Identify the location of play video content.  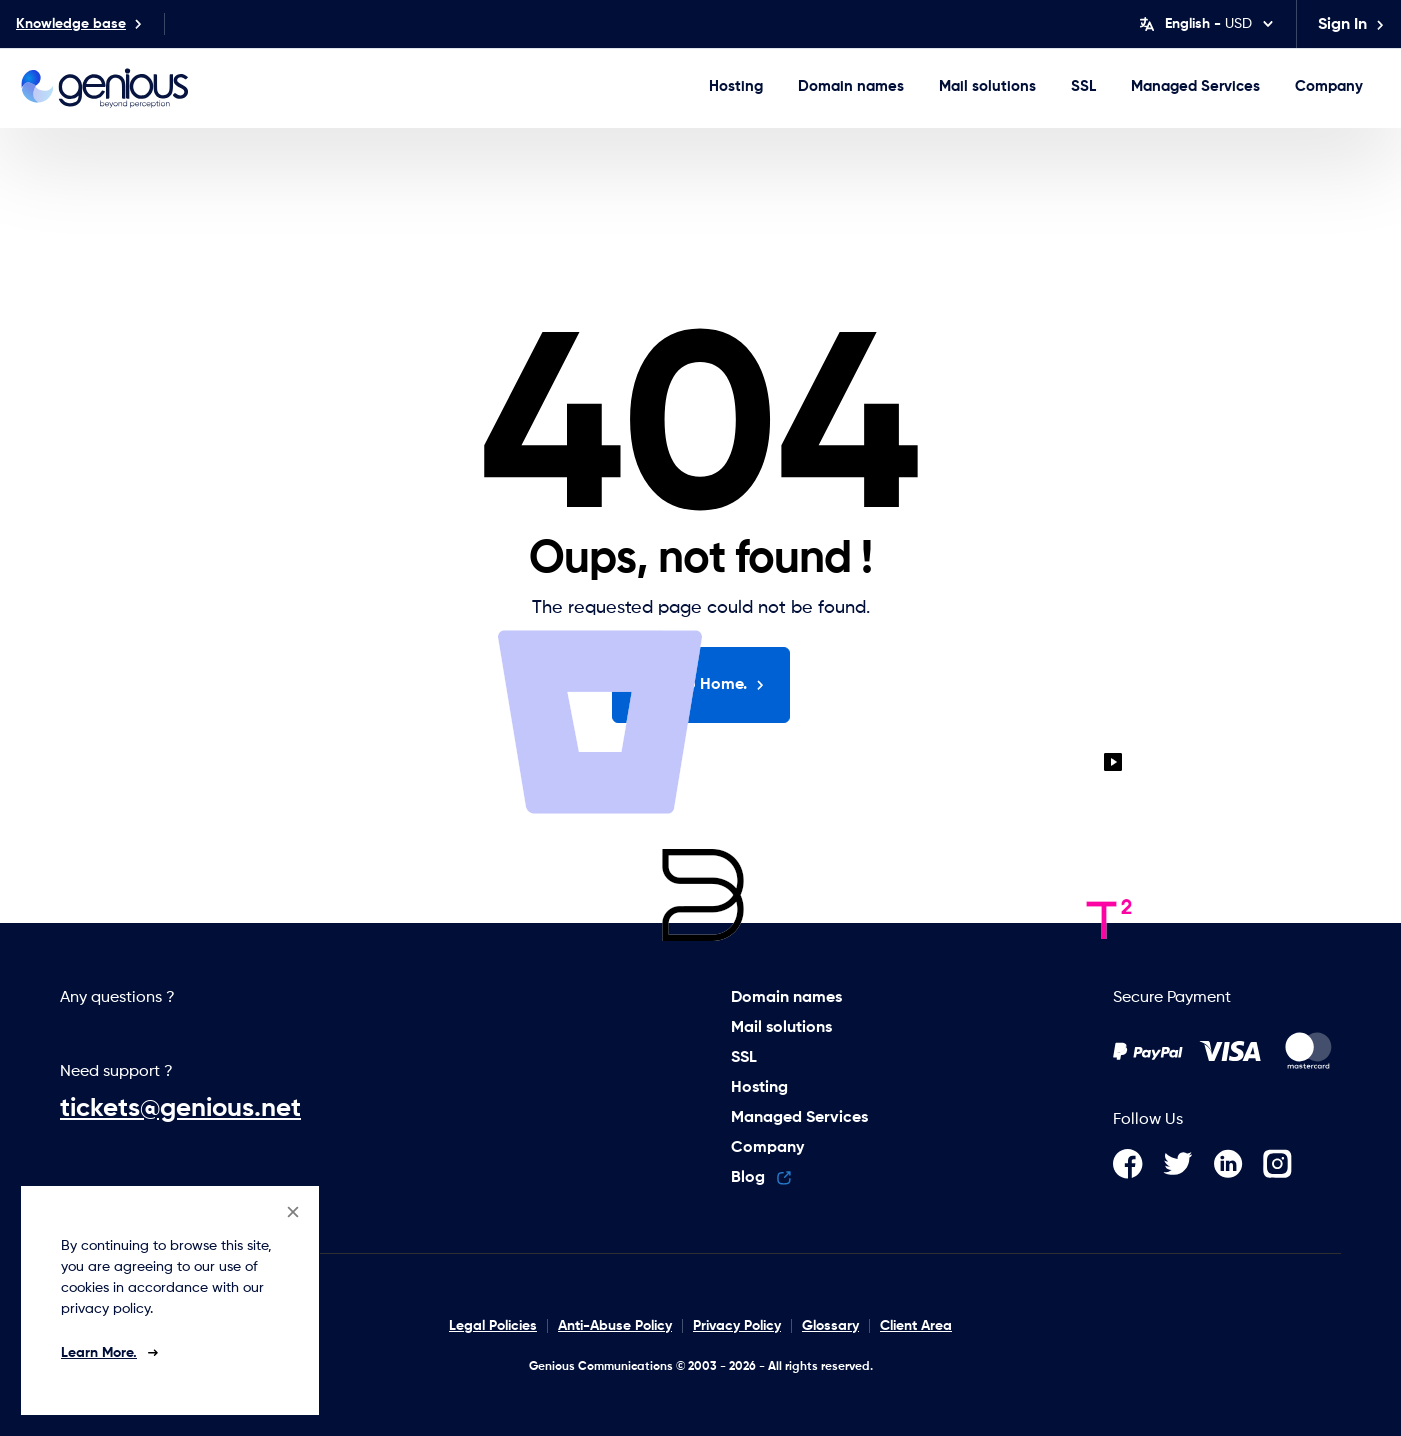
(1113, 762).